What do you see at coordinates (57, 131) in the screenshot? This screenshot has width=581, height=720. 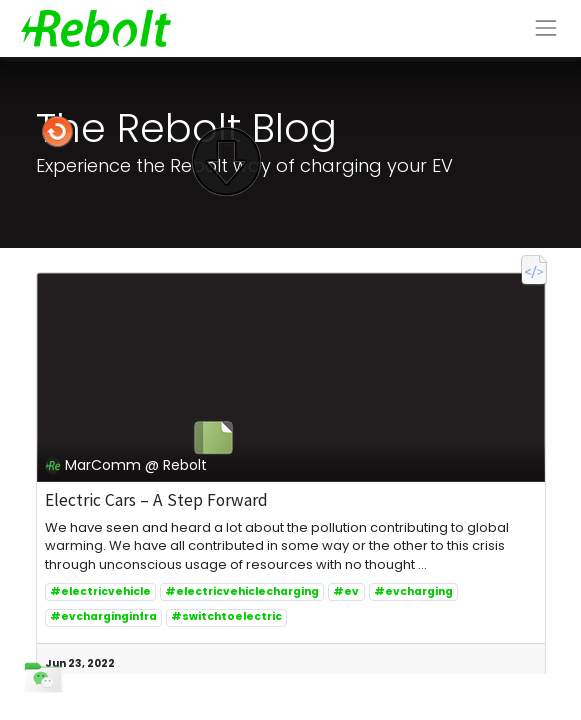 I see `open livepatch settings to manage kernel updates` at bounding box center [57, 131].